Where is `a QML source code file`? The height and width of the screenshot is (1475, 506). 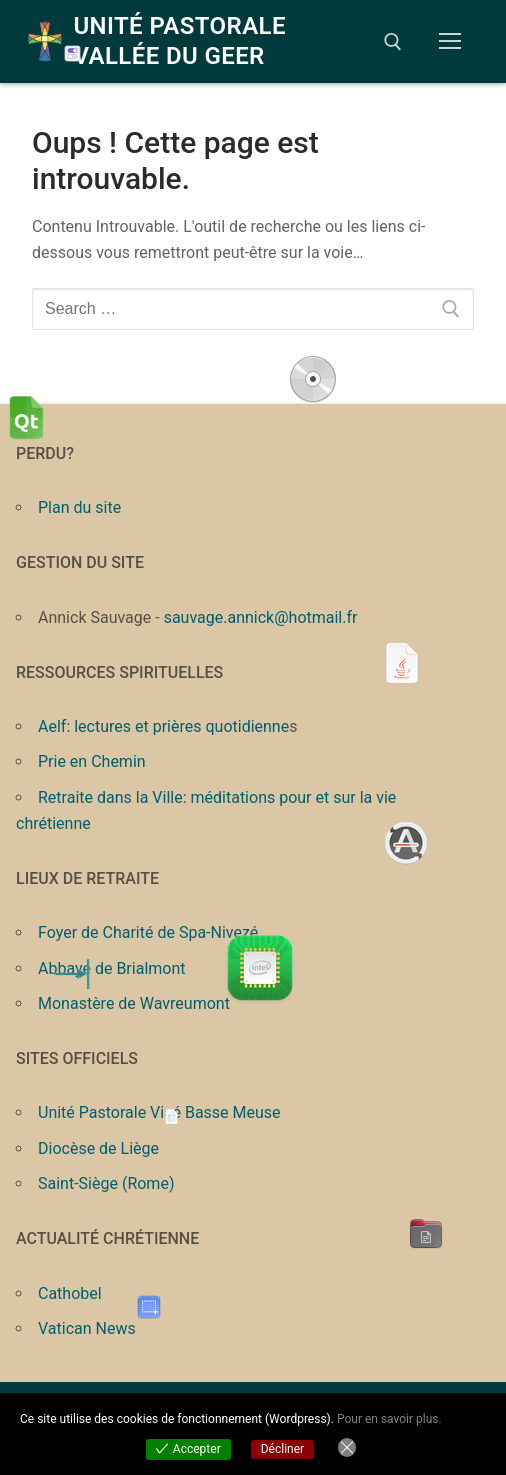
a QML source code file is located at coordinates (26, 417).